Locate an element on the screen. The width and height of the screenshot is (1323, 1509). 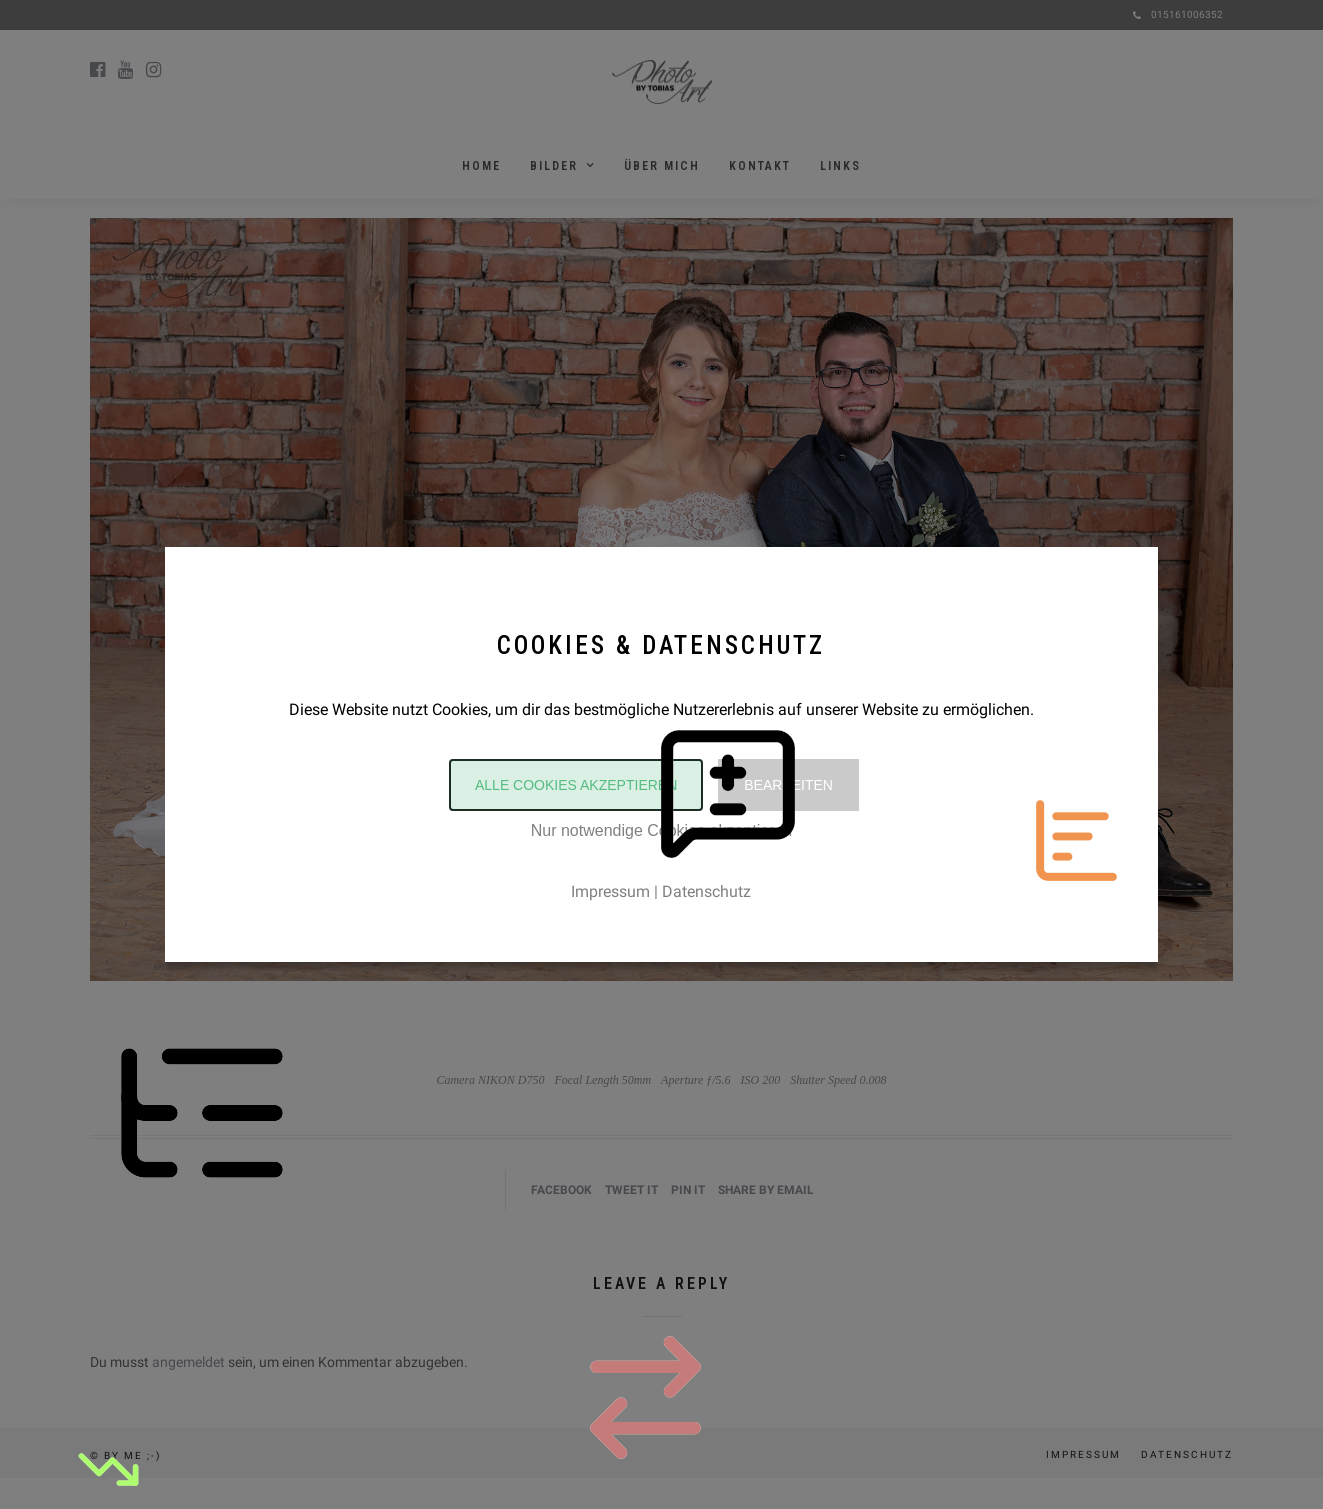
view declining metrics or statistics is located at coordinates (1076, 840).